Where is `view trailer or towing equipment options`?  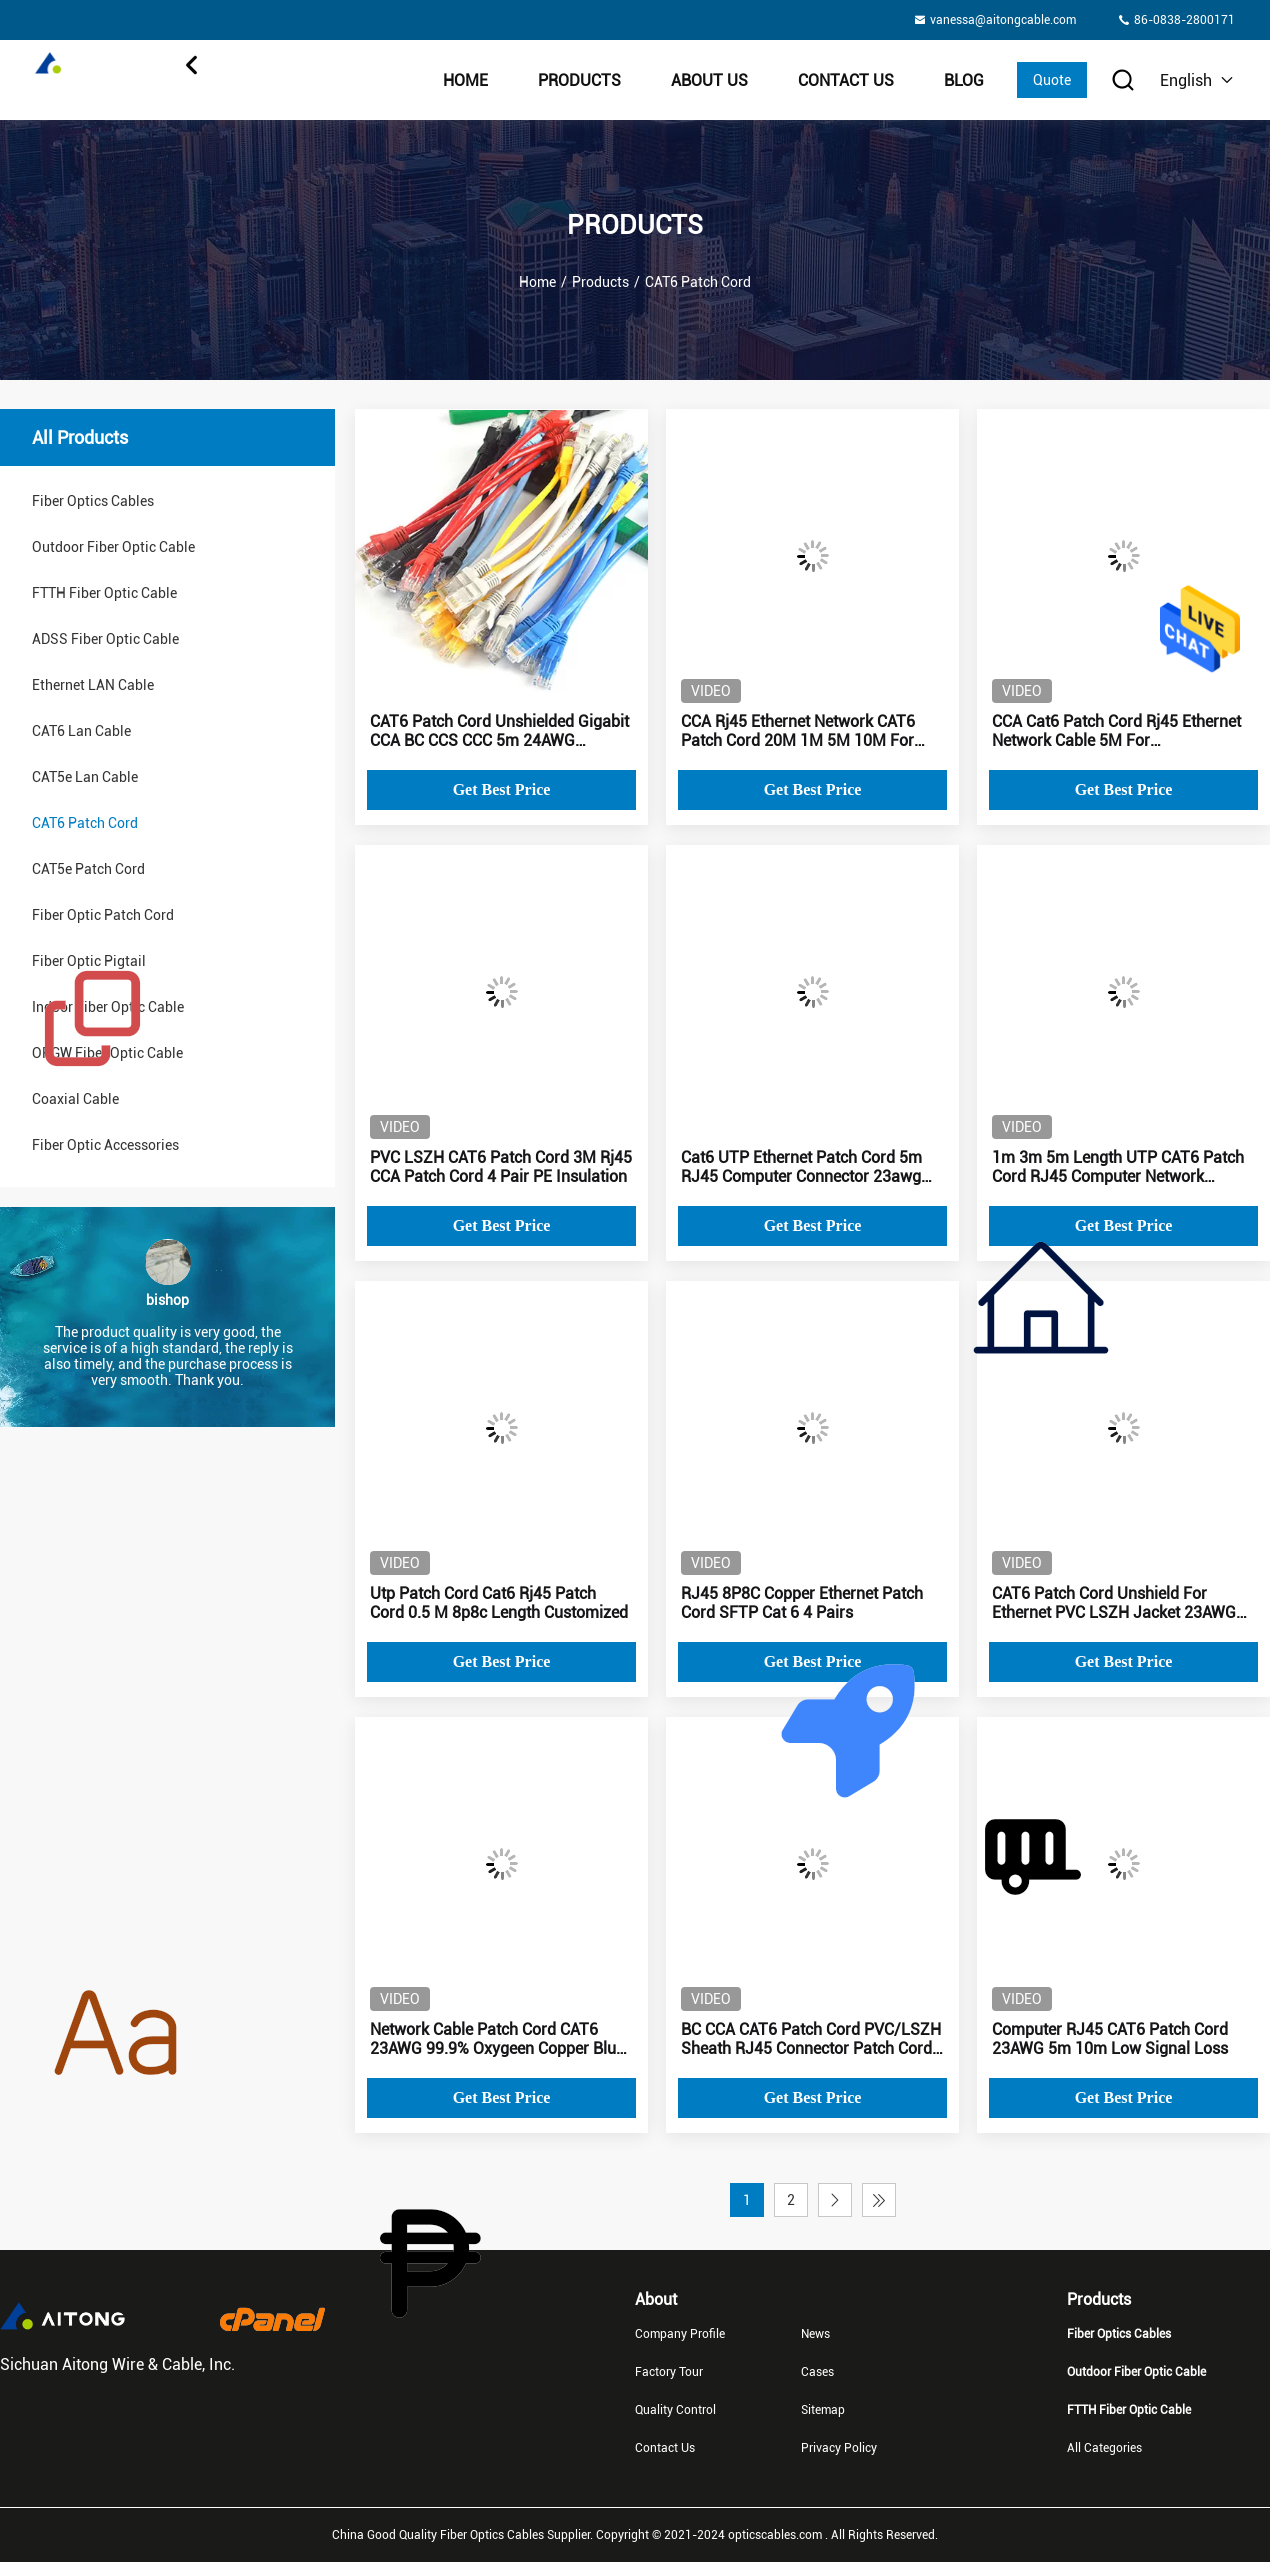 view trailer or towing equipment options is located at coordinates (1030, 1854).